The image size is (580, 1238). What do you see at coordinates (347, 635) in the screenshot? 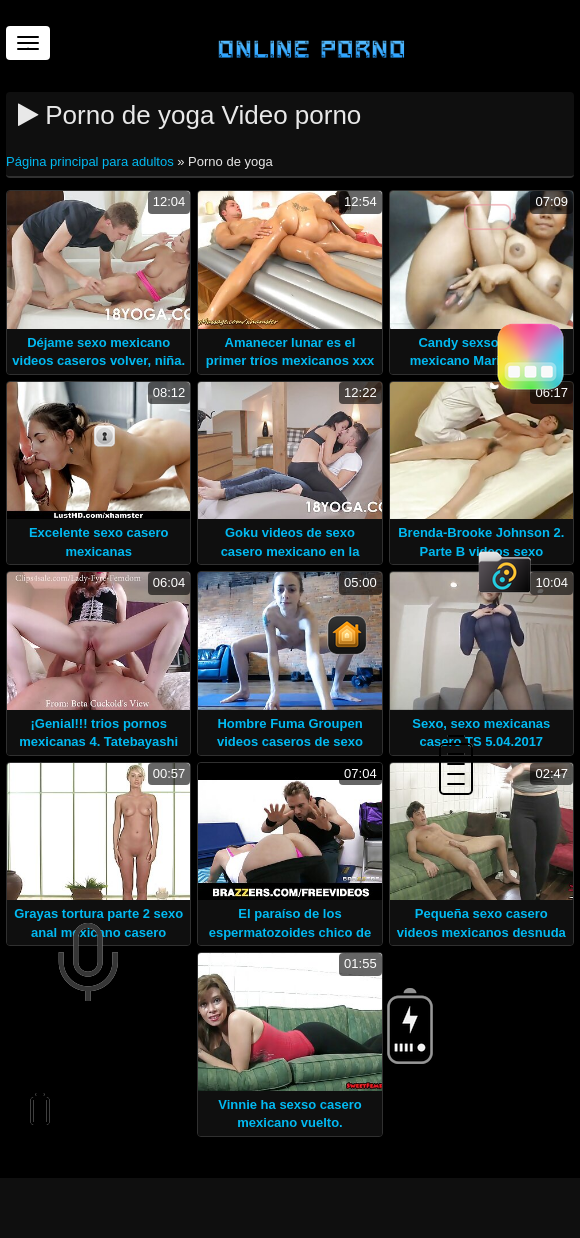
I see `open the home app` at bounding box center [347, 635].